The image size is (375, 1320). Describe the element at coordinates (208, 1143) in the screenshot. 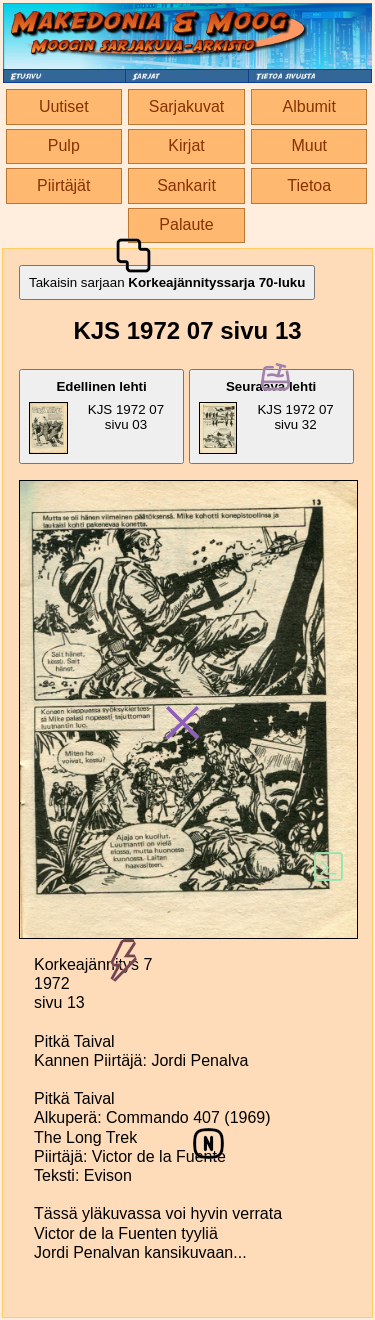

I see `indicates an item starting with the letter "n"` at that location.